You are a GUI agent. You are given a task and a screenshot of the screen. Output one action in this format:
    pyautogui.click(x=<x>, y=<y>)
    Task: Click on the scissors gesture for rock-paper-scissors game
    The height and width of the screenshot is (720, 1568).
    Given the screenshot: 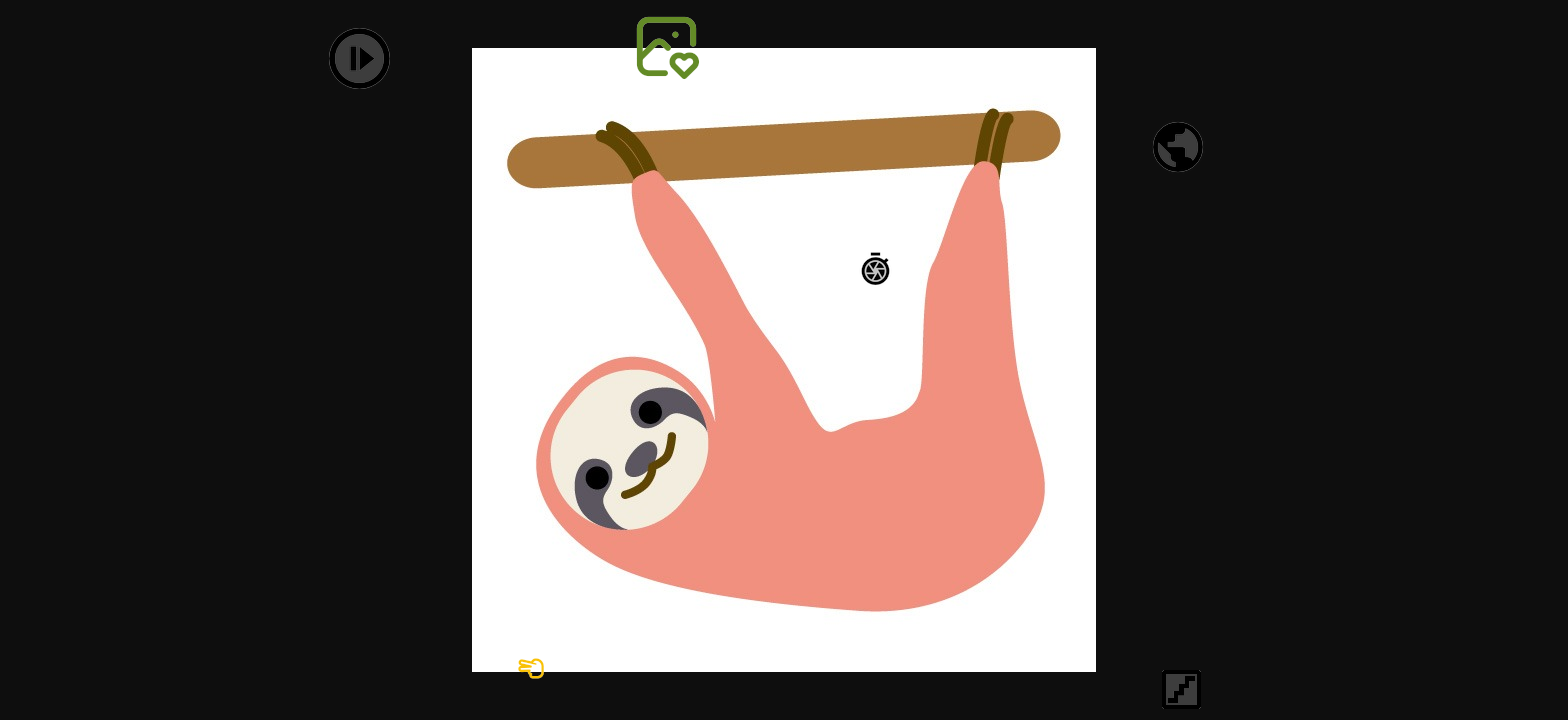 What is the action you would take?
    pyautogui.click(x=531, y=668)
    